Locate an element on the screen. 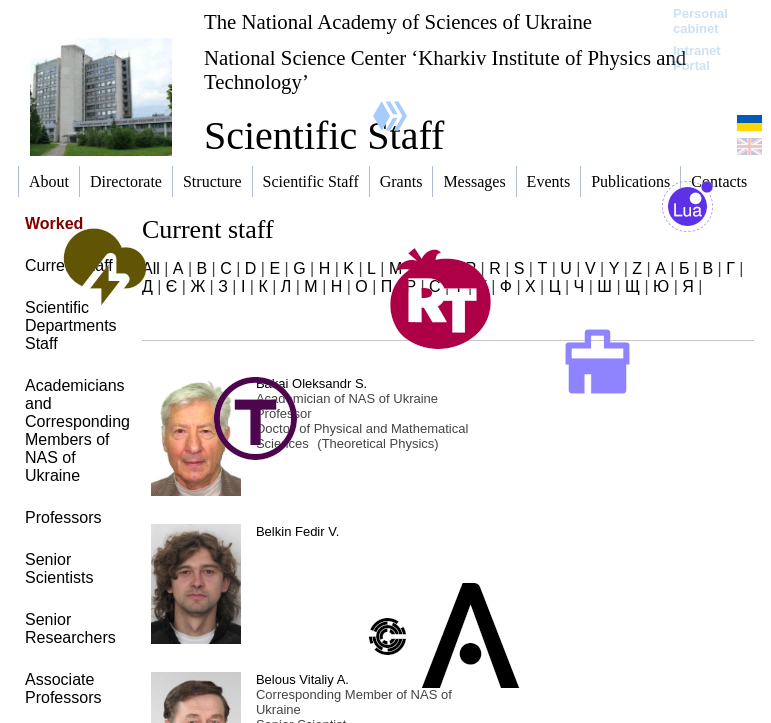 The height and width of the screenshot is (723, 771). lua programming language logo is located at coordinates (687, 206).